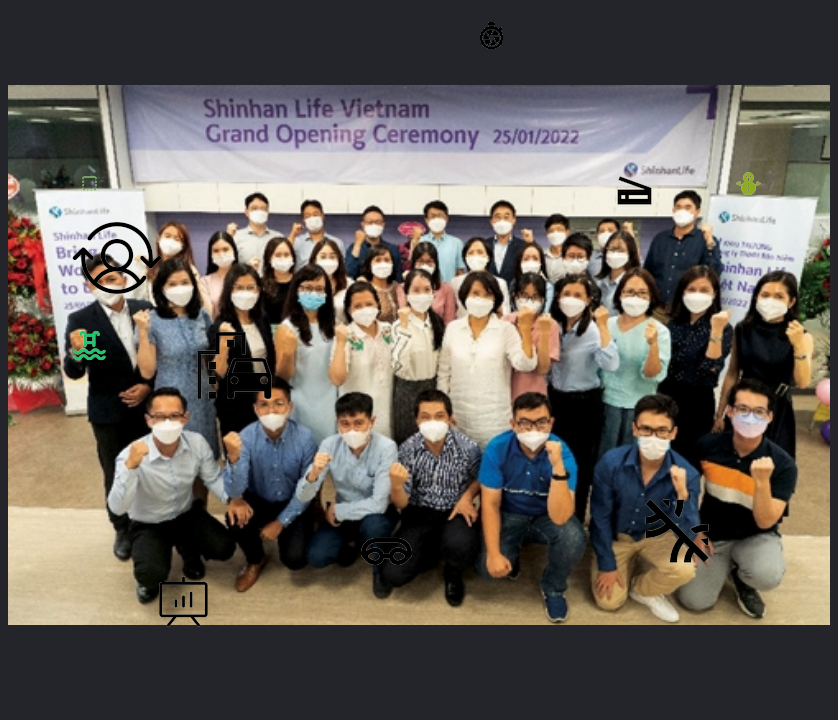  What do you see at coordinates (89, 183) in the screenshot?
I see `expand content to fill available space` at bounding box center [89, 183].